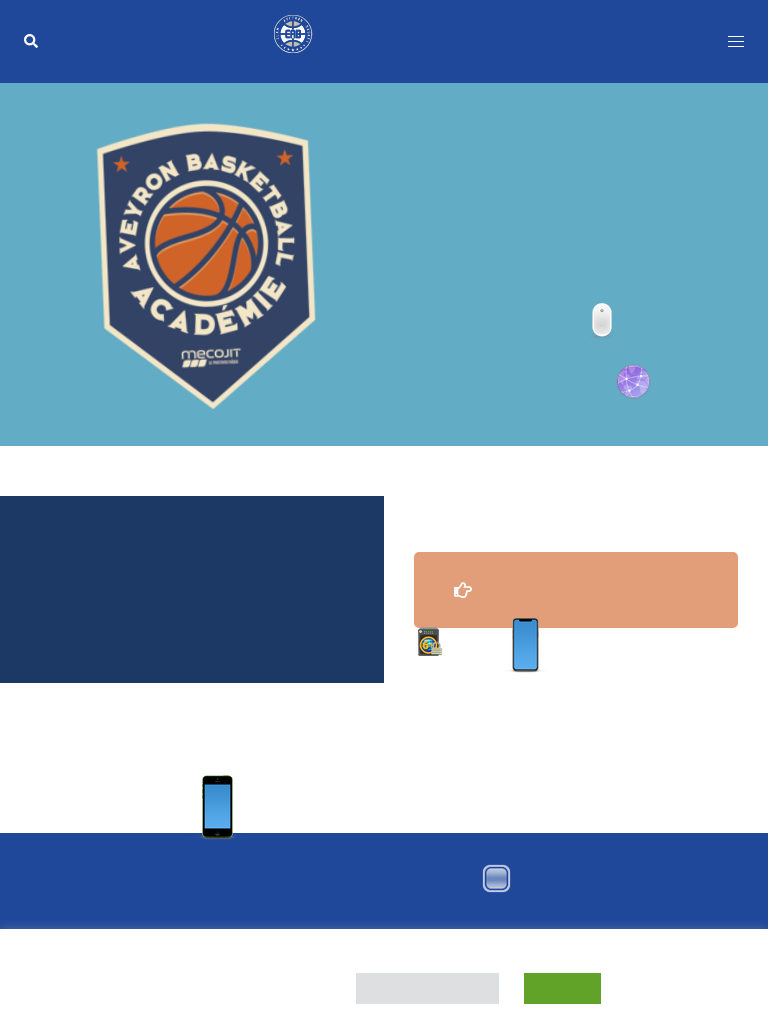  What do you see at coordinates (217, 807) in the screenshot?
I see `manage connected iPhone 5c device` at bounding box center [217, 807].